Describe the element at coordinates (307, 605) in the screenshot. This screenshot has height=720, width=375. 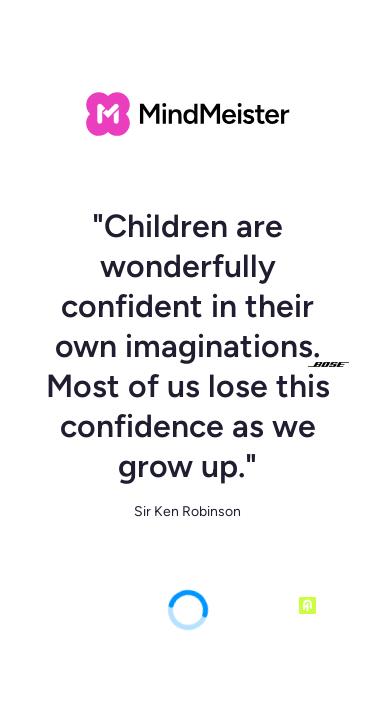
I see `open the Haystack app` at that location.